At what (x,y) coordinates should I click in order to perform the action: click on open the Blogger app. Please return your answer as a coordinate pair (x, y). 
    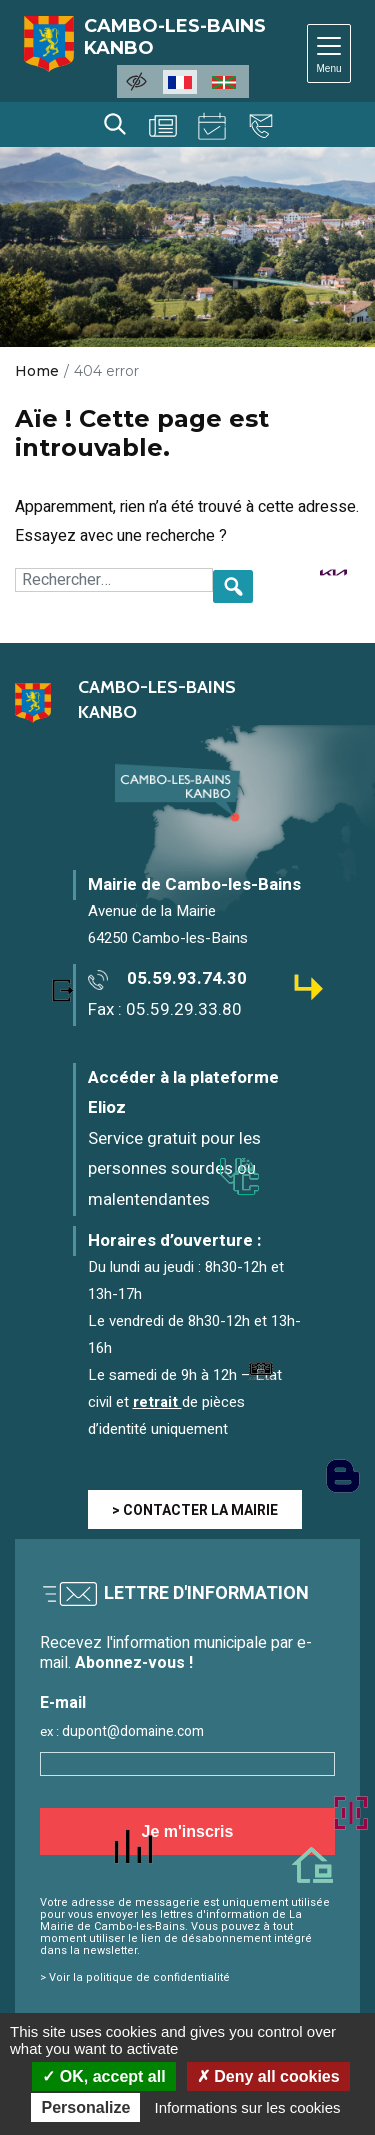
    Looking at the image, I should click on (343, 1476).